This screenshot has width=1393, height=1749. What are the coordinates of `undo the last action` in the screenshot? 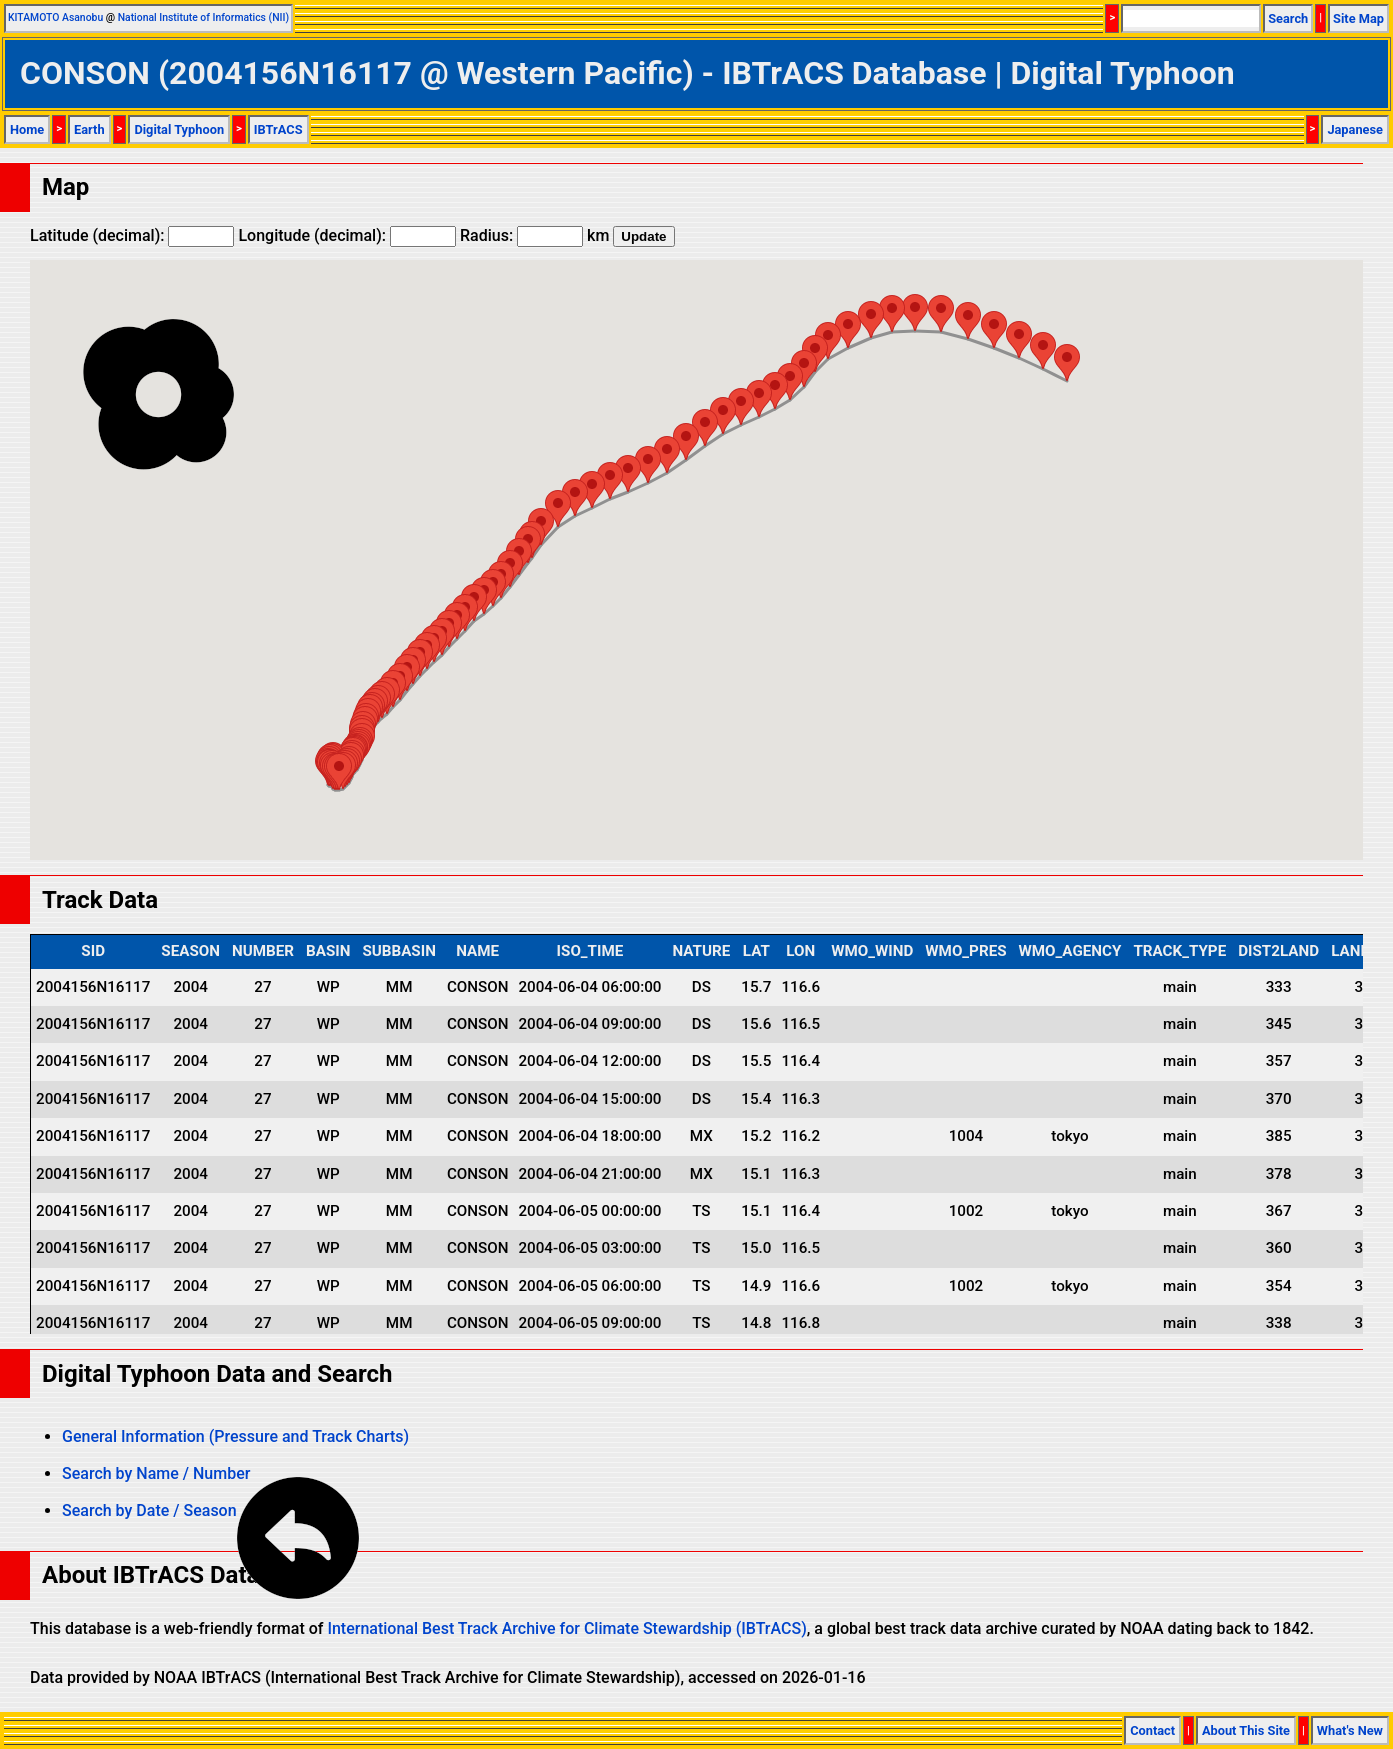 It's located at (298, 1538).